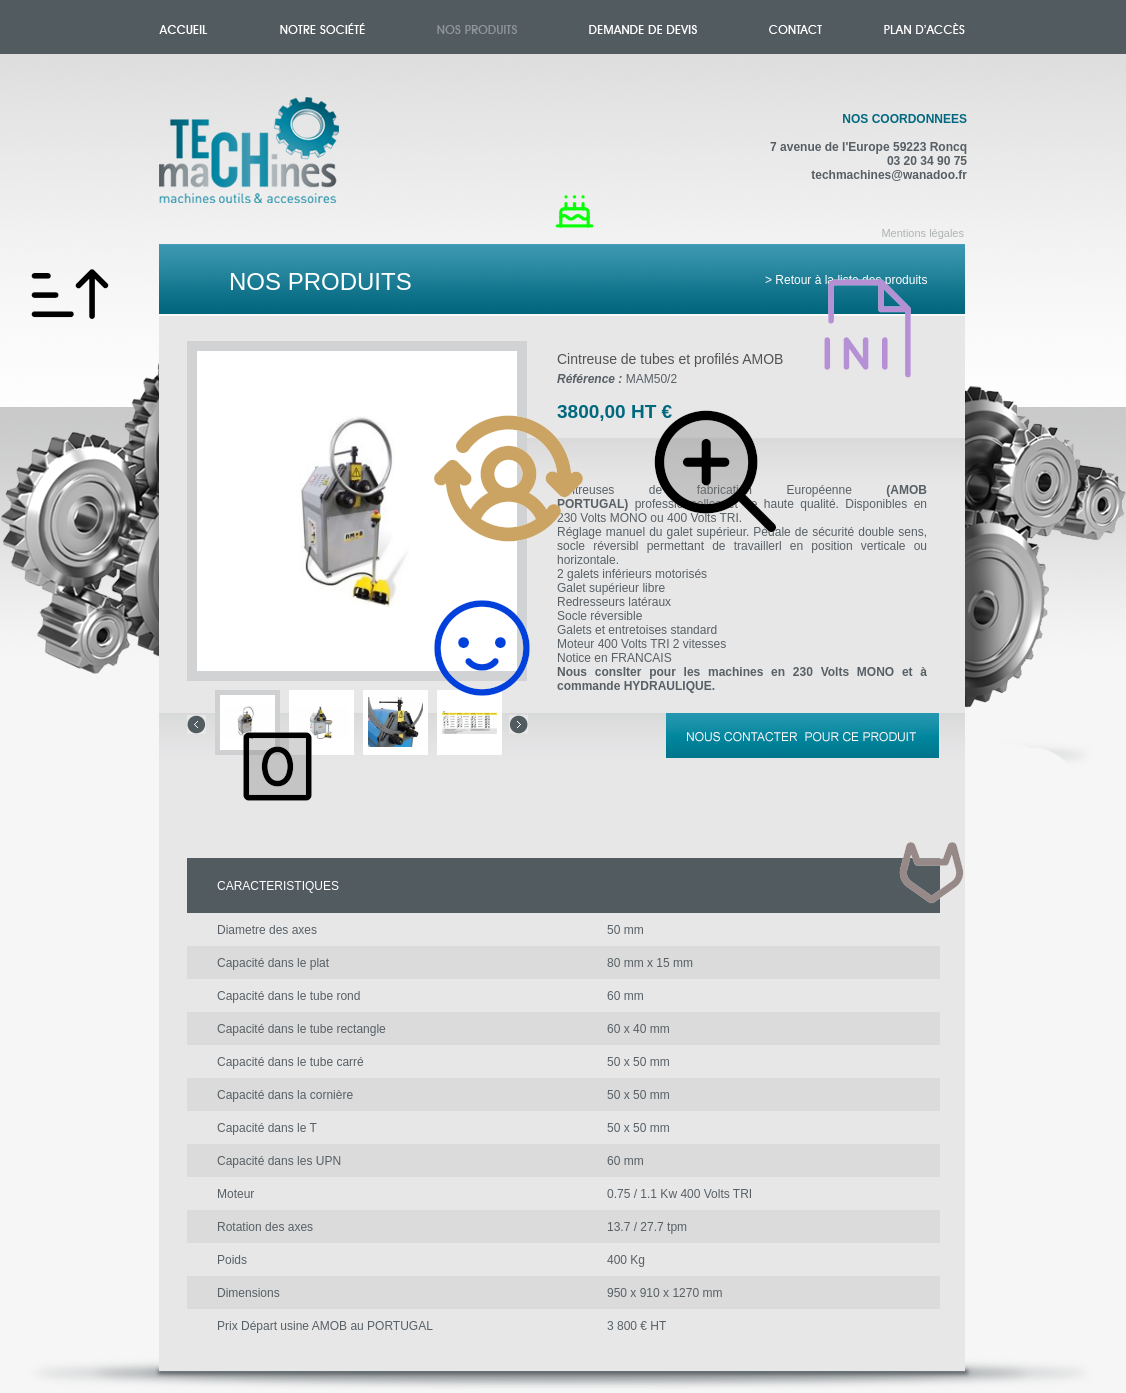 Image resolution: width=1126 pixels, height=1393 pixels. I want to click on open gitlab repository, so click(931, 871).